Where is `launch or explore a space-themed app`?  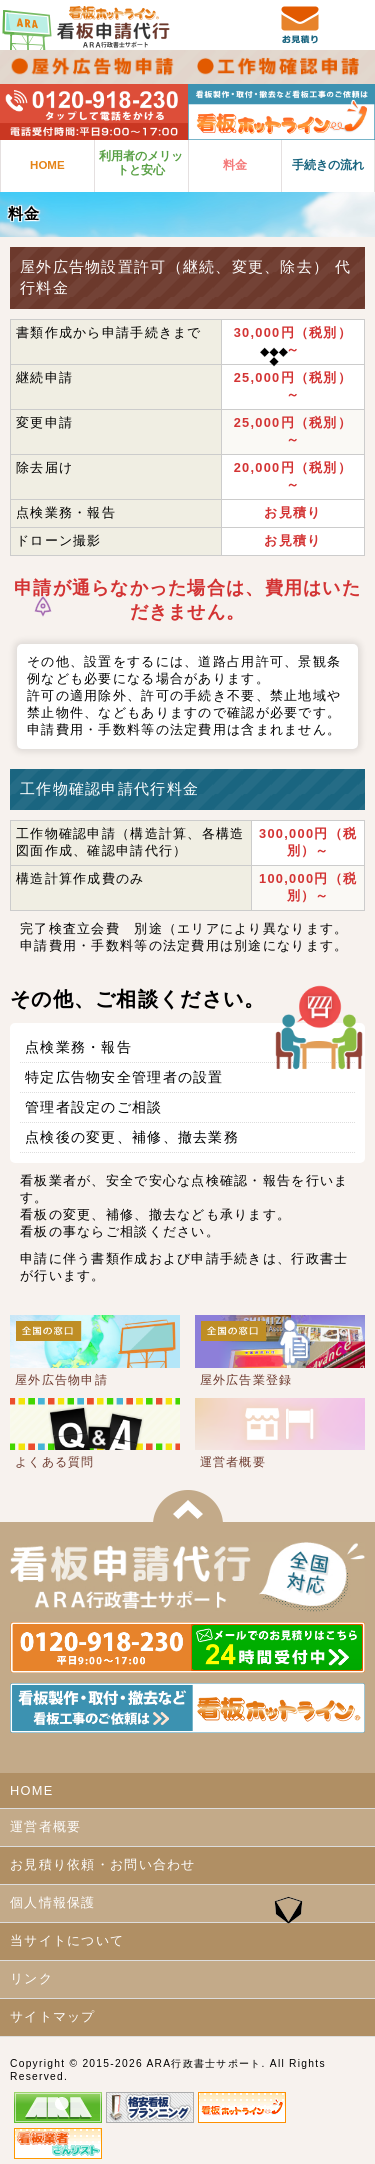
launch or explore a space-themed app is located at coordinates (43, 606).